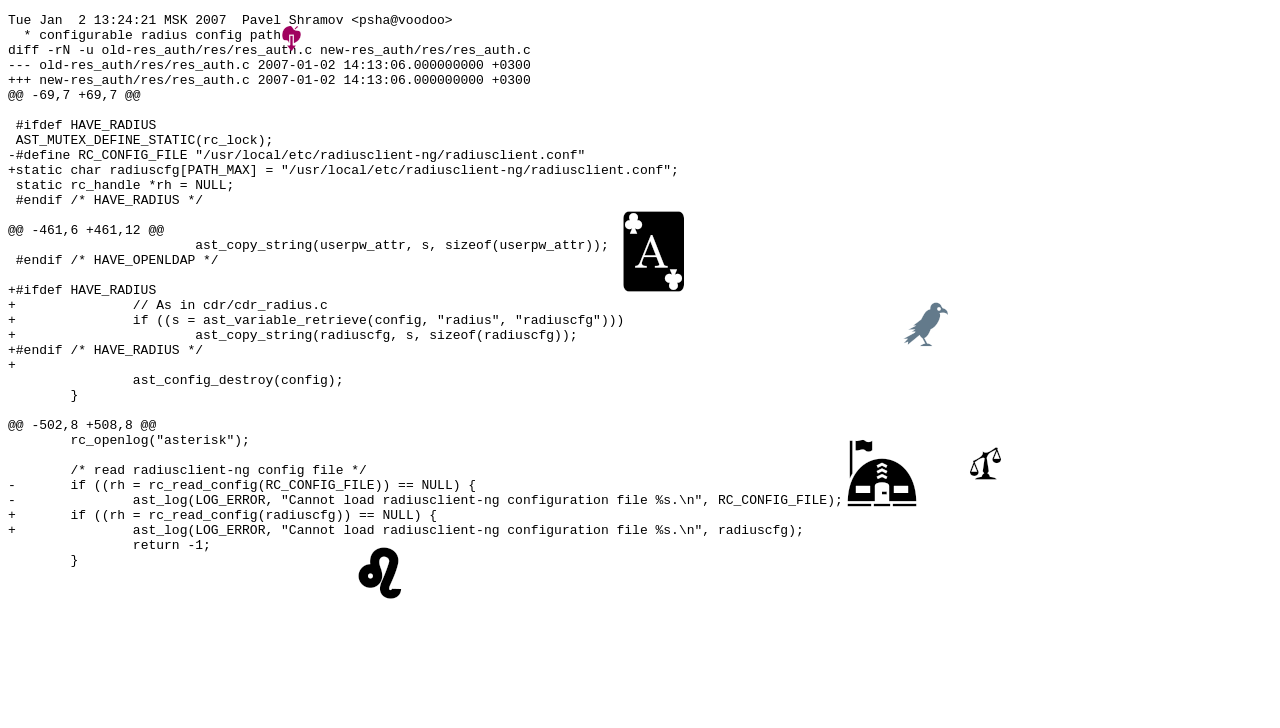 The width and height of the screenshot is (1280, 728). I want to click on vulture icon for wildlife or nature category, so click(926, 324).